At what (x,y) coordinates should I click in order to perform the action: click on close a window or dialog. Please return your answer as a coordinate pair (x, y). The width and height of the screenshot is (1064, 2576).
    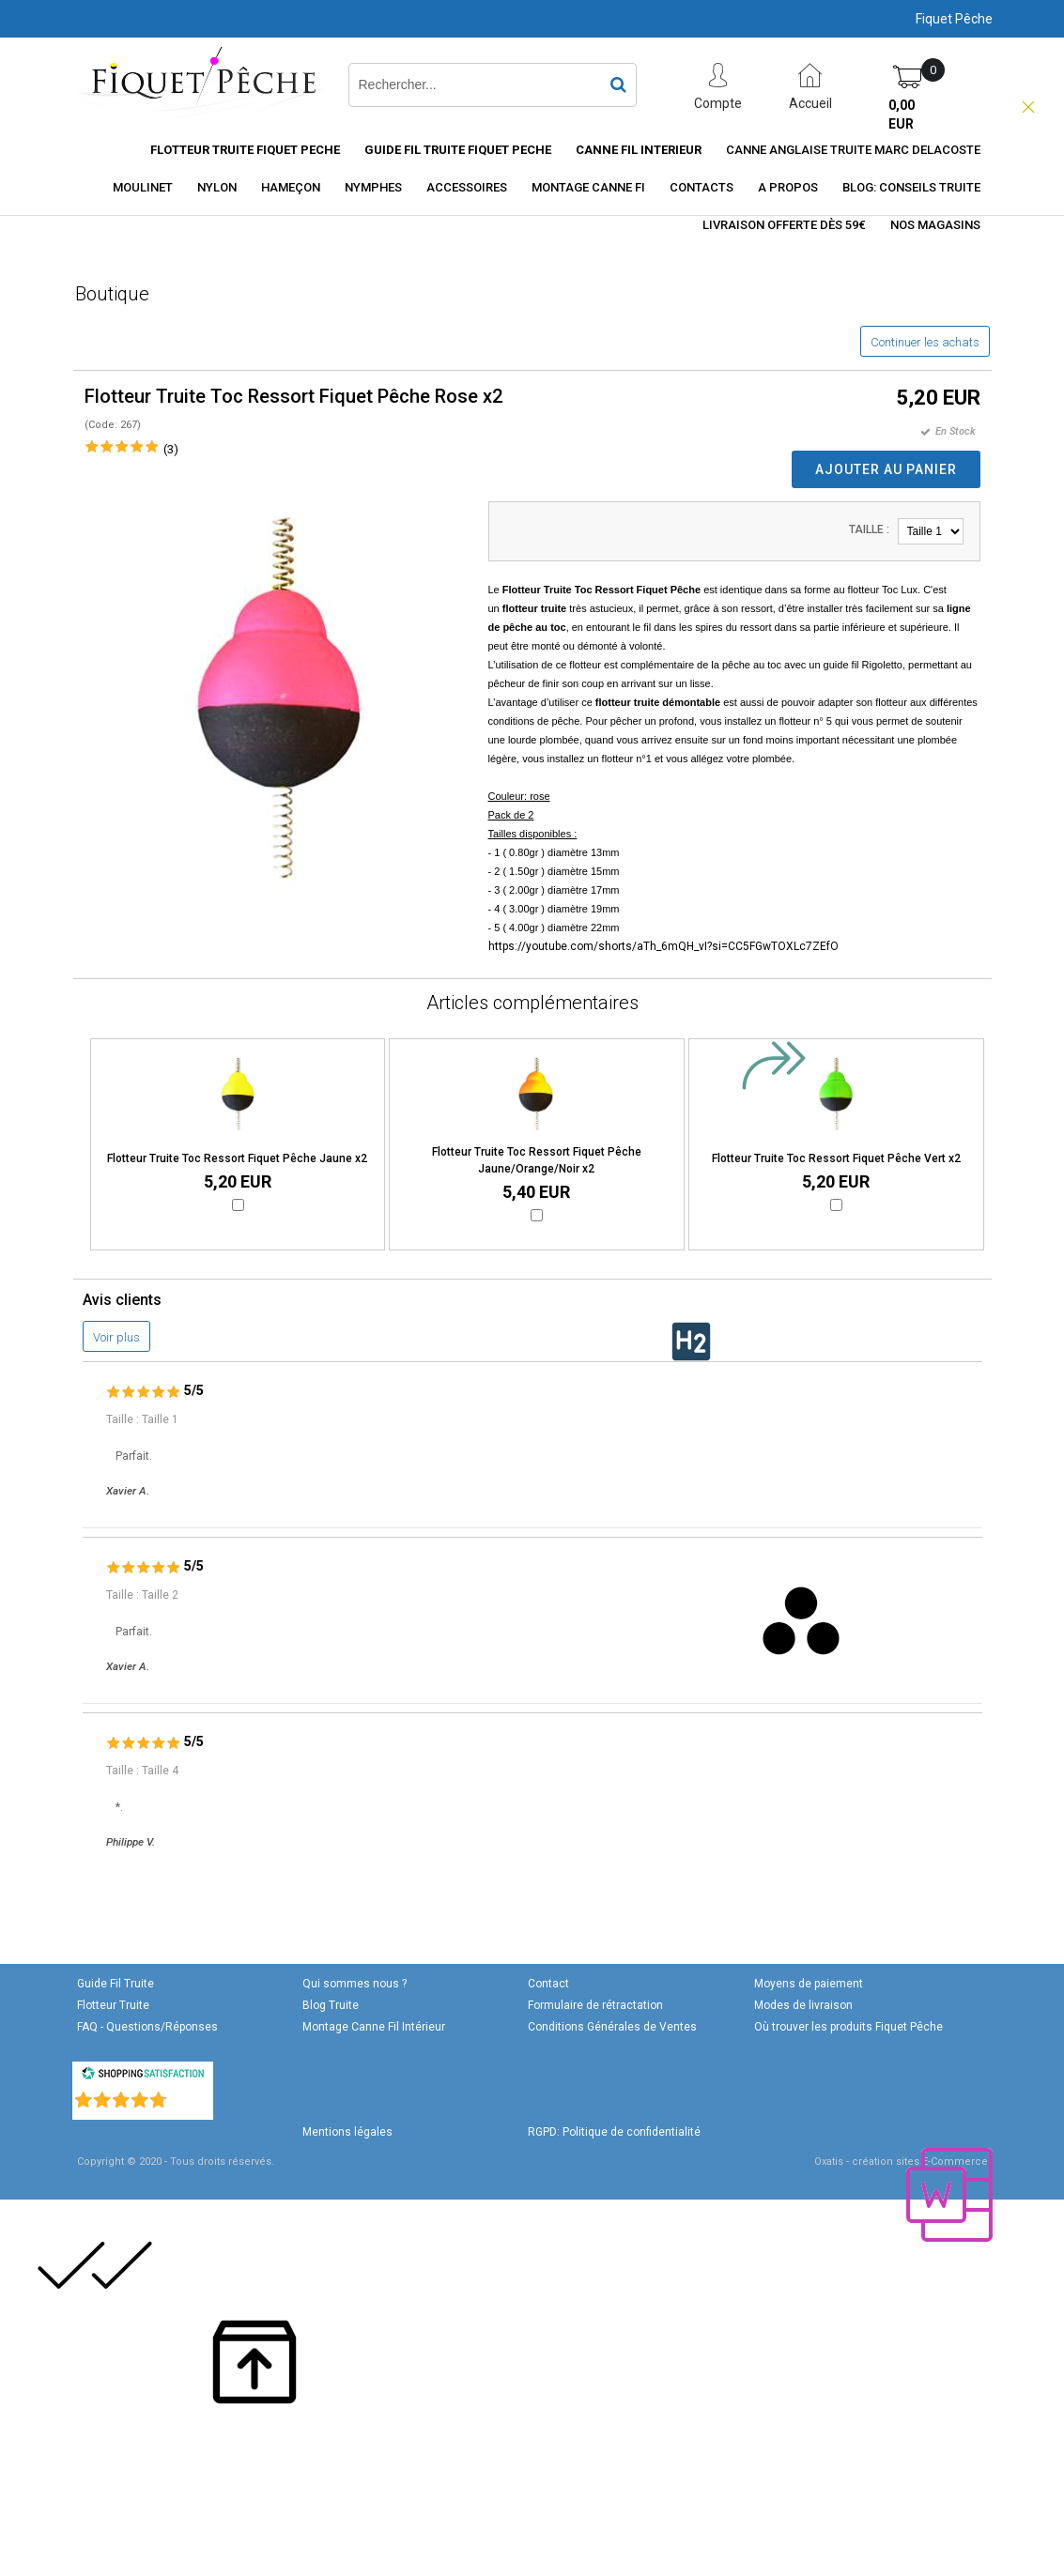
    Looking at the image, I should click on (1028, 107).